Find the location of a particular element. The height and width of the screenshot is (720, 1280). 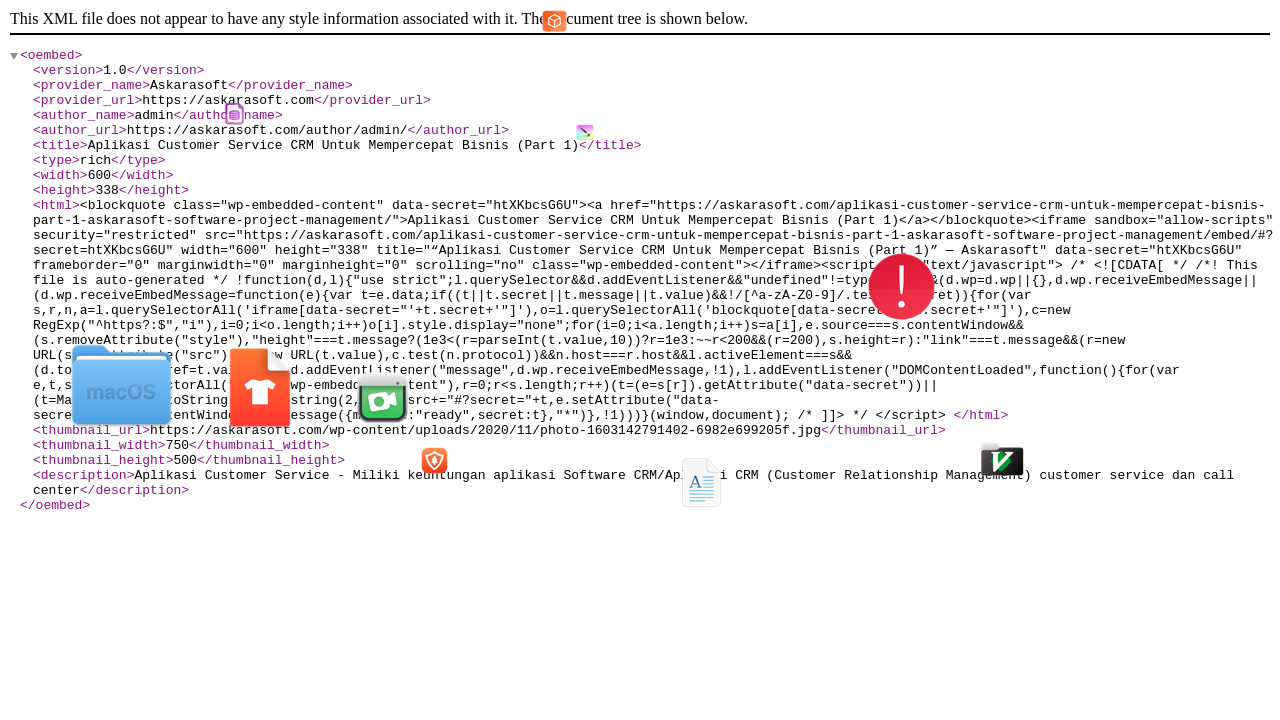

folder containing vim editor configuration files is located at coordinates (1002, 460).